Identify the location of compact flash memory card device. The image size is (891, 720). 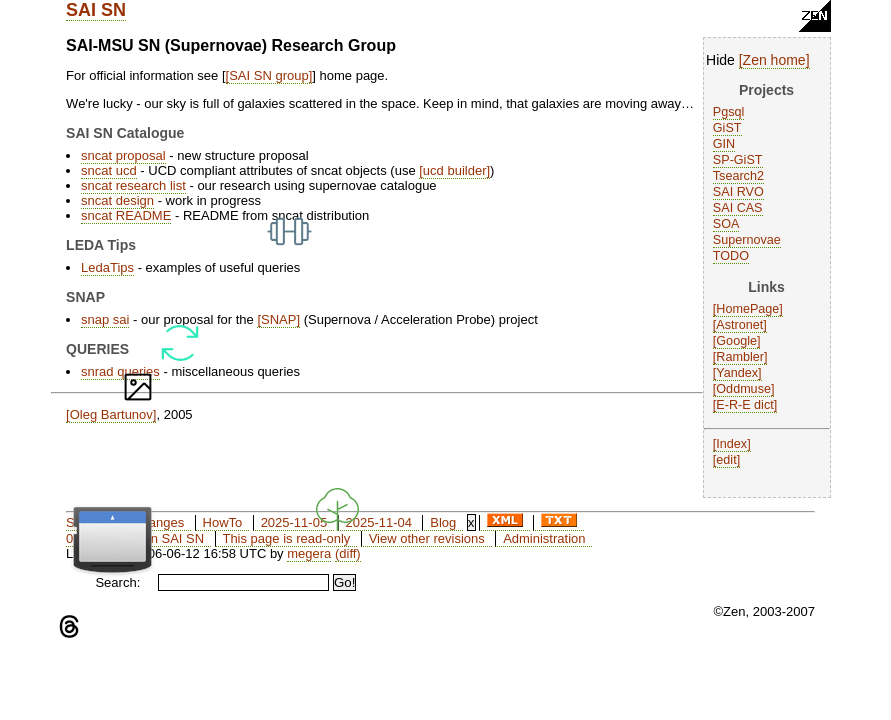
(112, 540).